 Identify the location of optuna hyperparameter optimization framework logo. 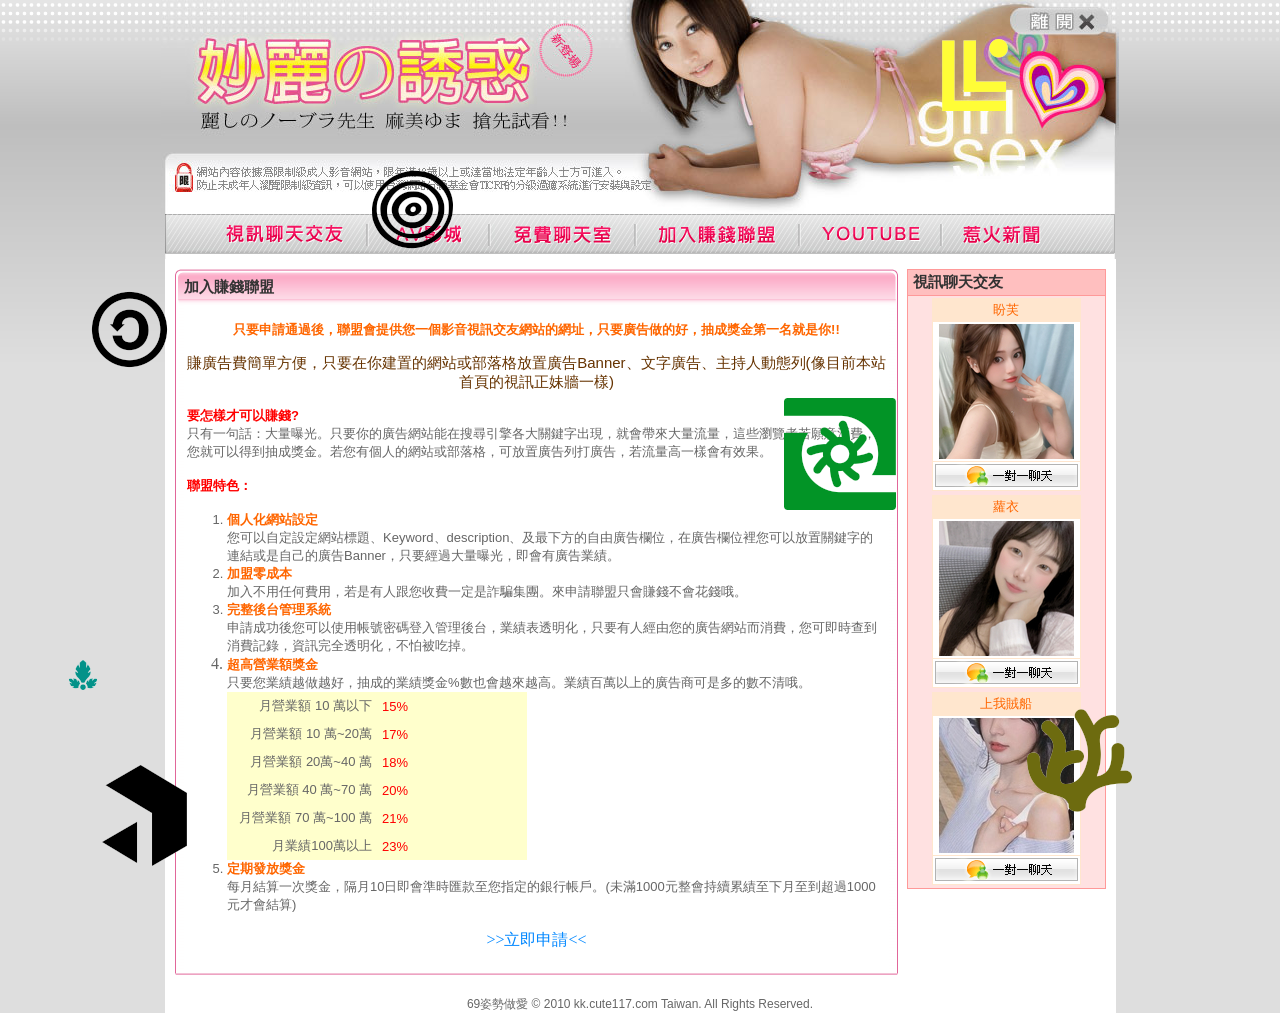
(412, 209).